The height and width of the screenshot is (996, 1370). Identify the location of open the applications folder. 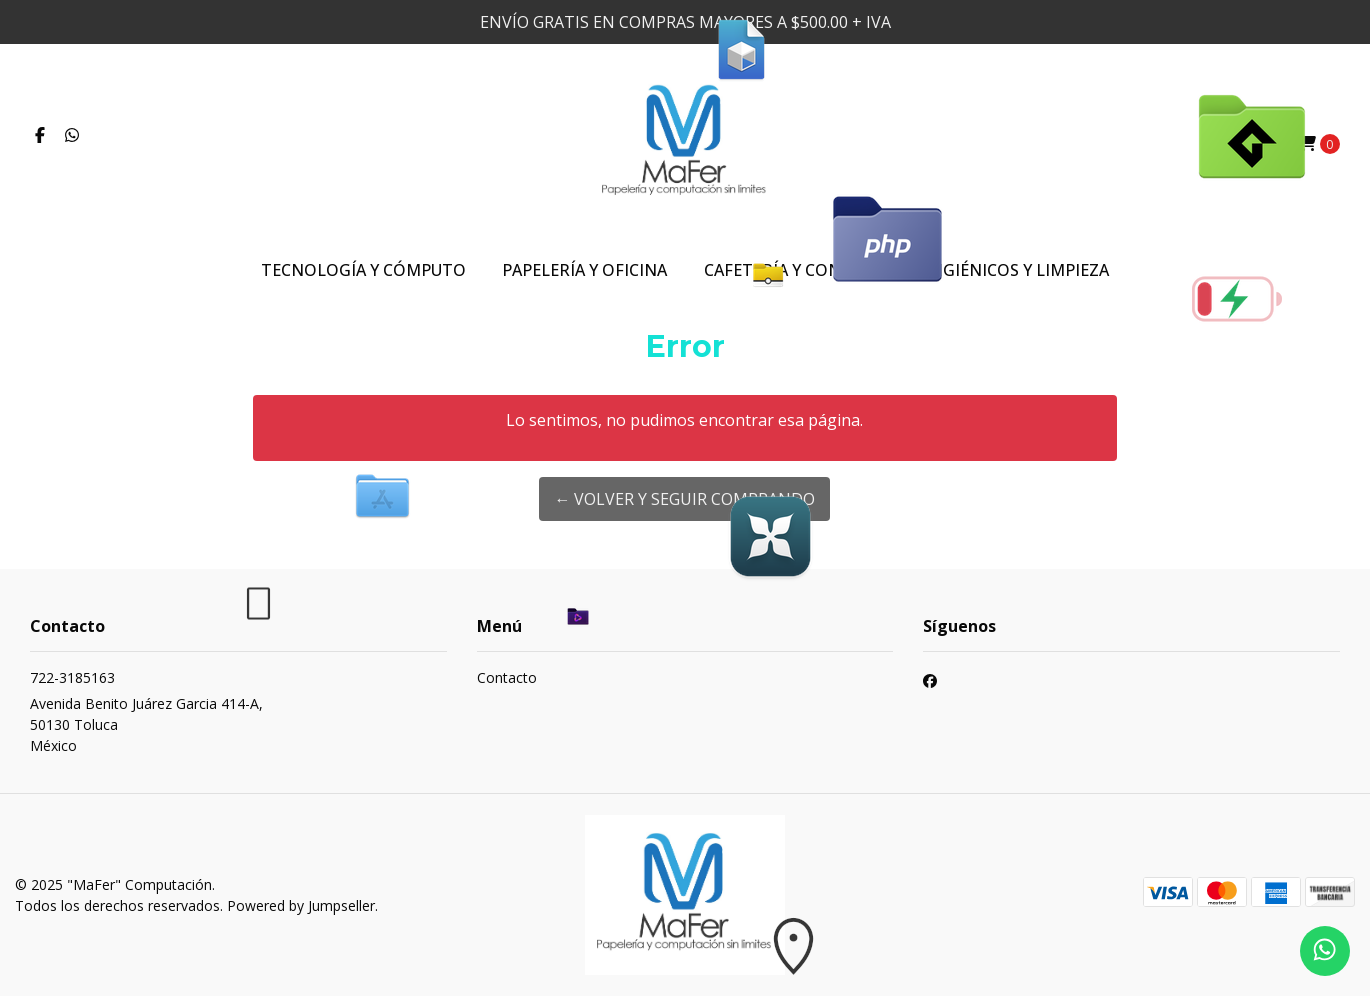
(382, 495).